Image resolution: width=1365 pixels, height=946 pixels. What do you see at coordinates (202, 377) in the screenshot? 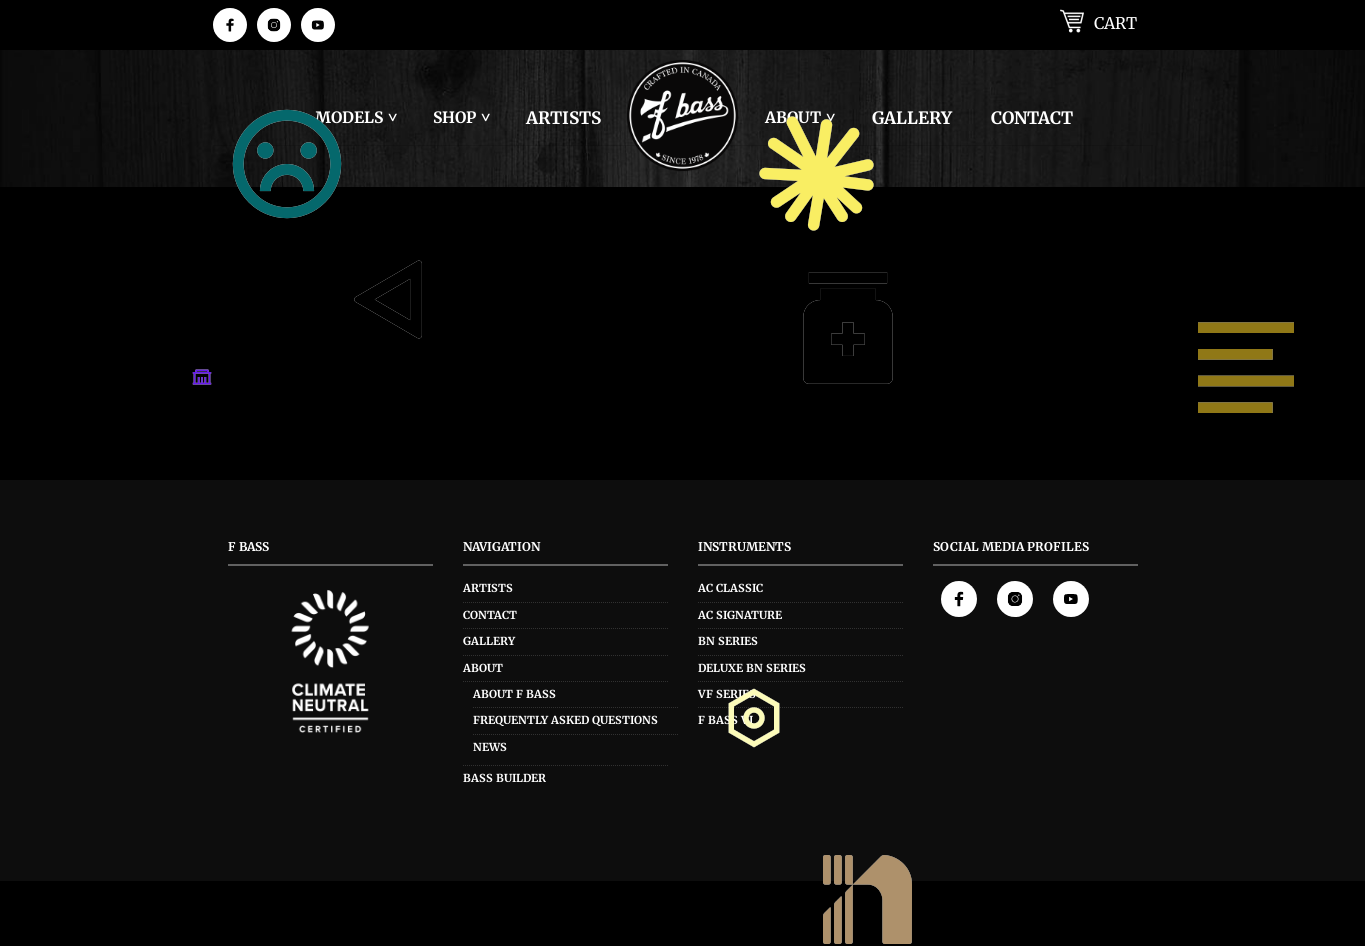
I see `access government services` at bounding box center [202, 377].